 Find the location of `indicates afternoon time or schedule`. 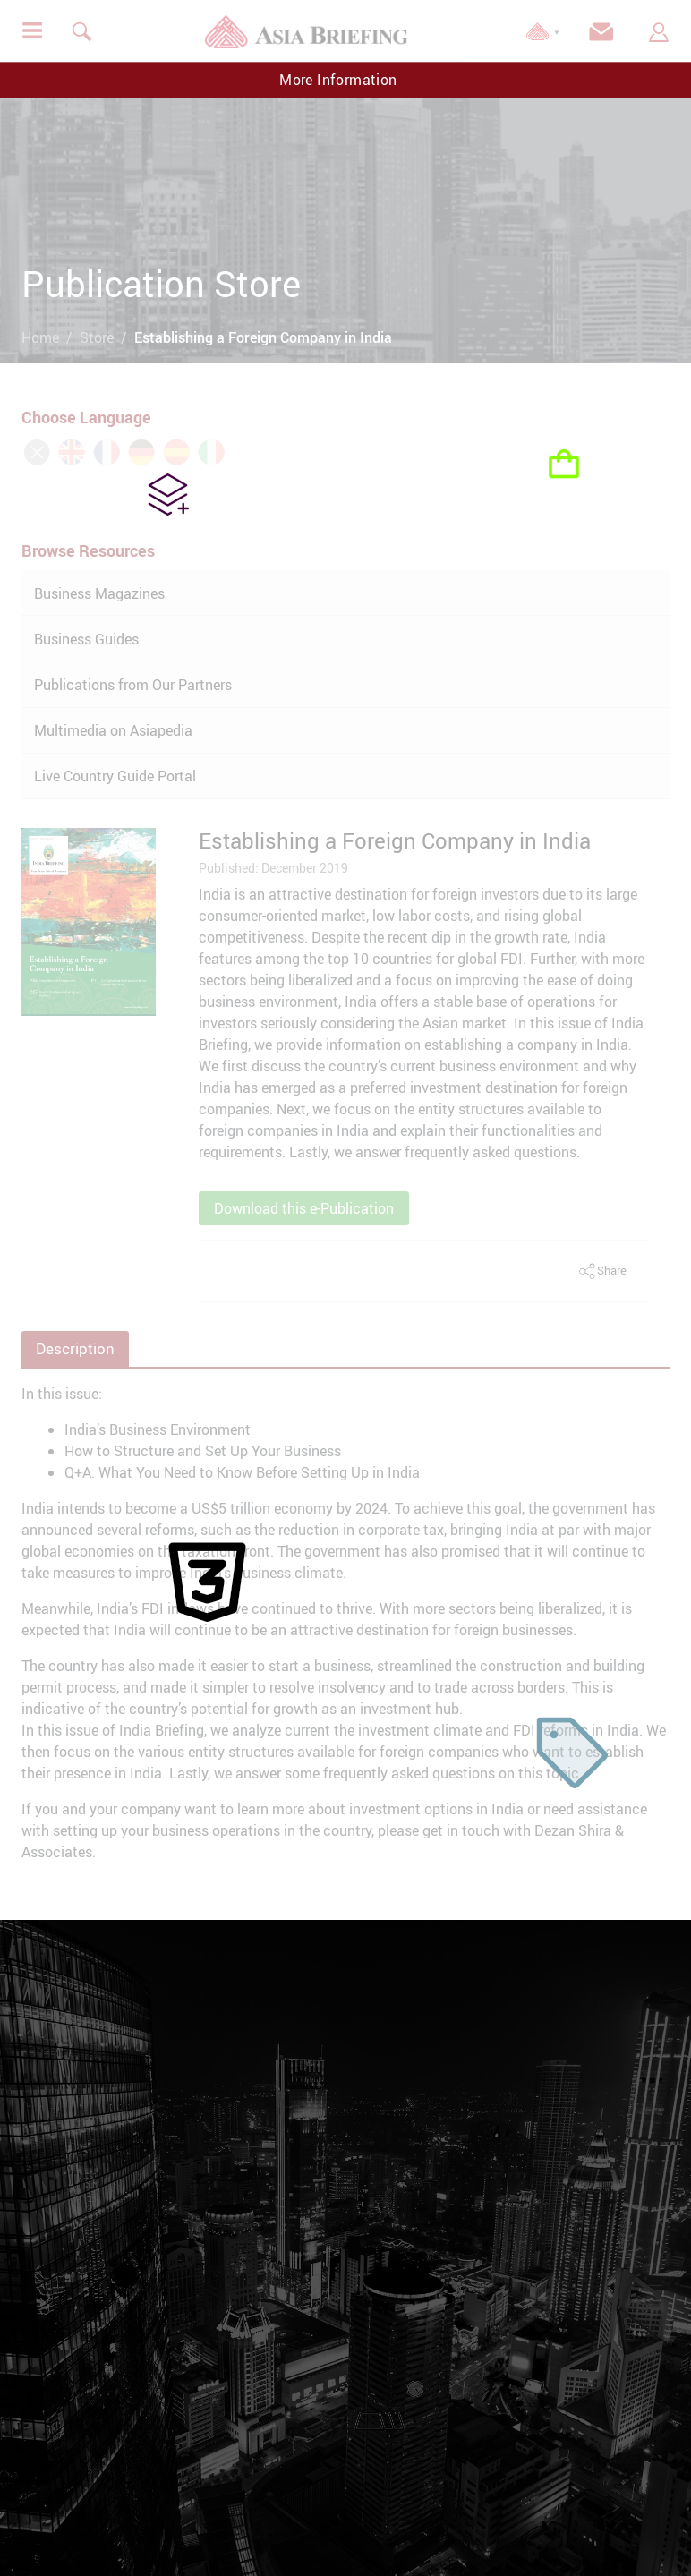

indicates afternoon time or schedule is located at coordinates (415, 2389).